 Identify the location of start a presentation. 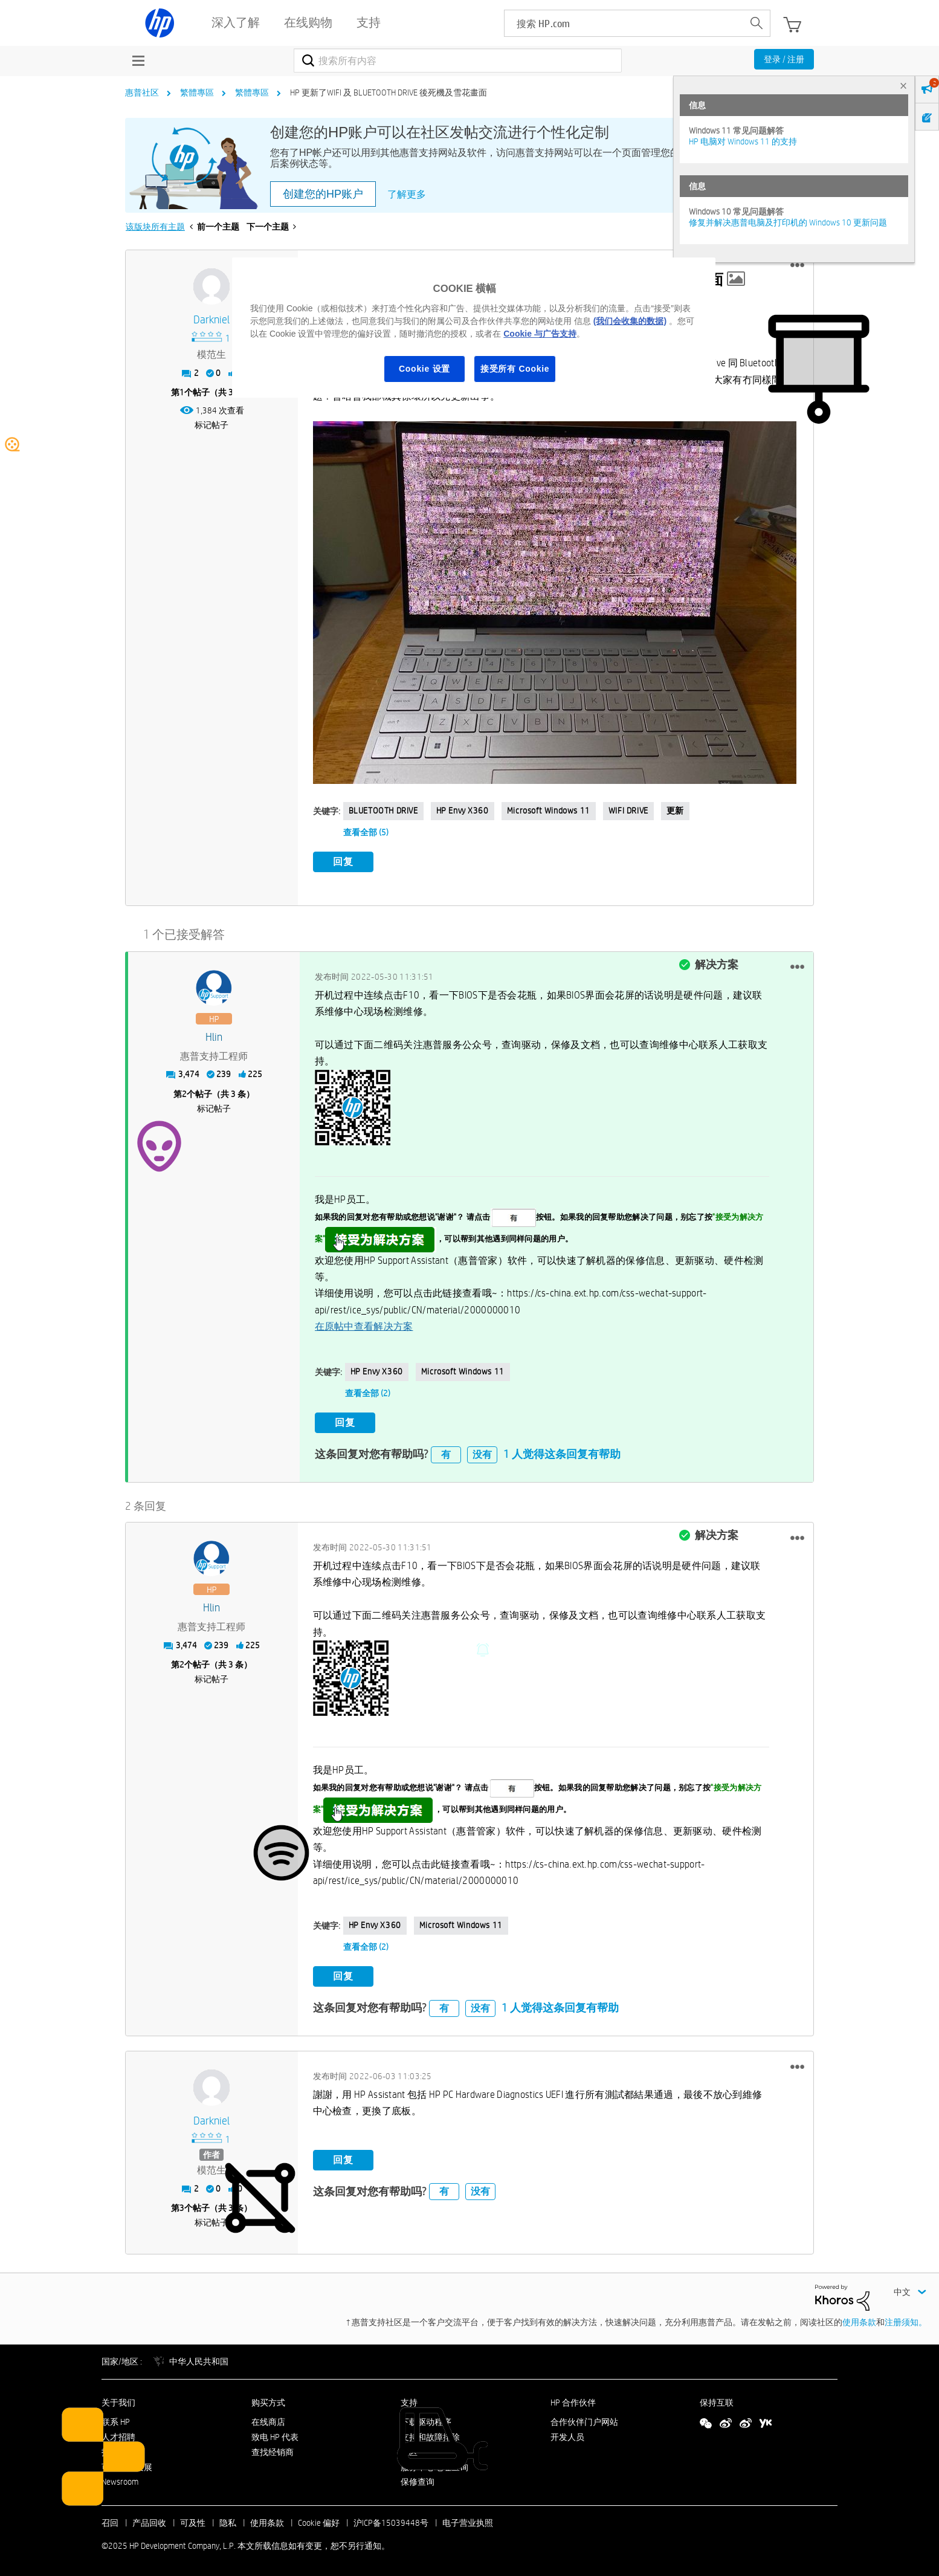
(819, 361).